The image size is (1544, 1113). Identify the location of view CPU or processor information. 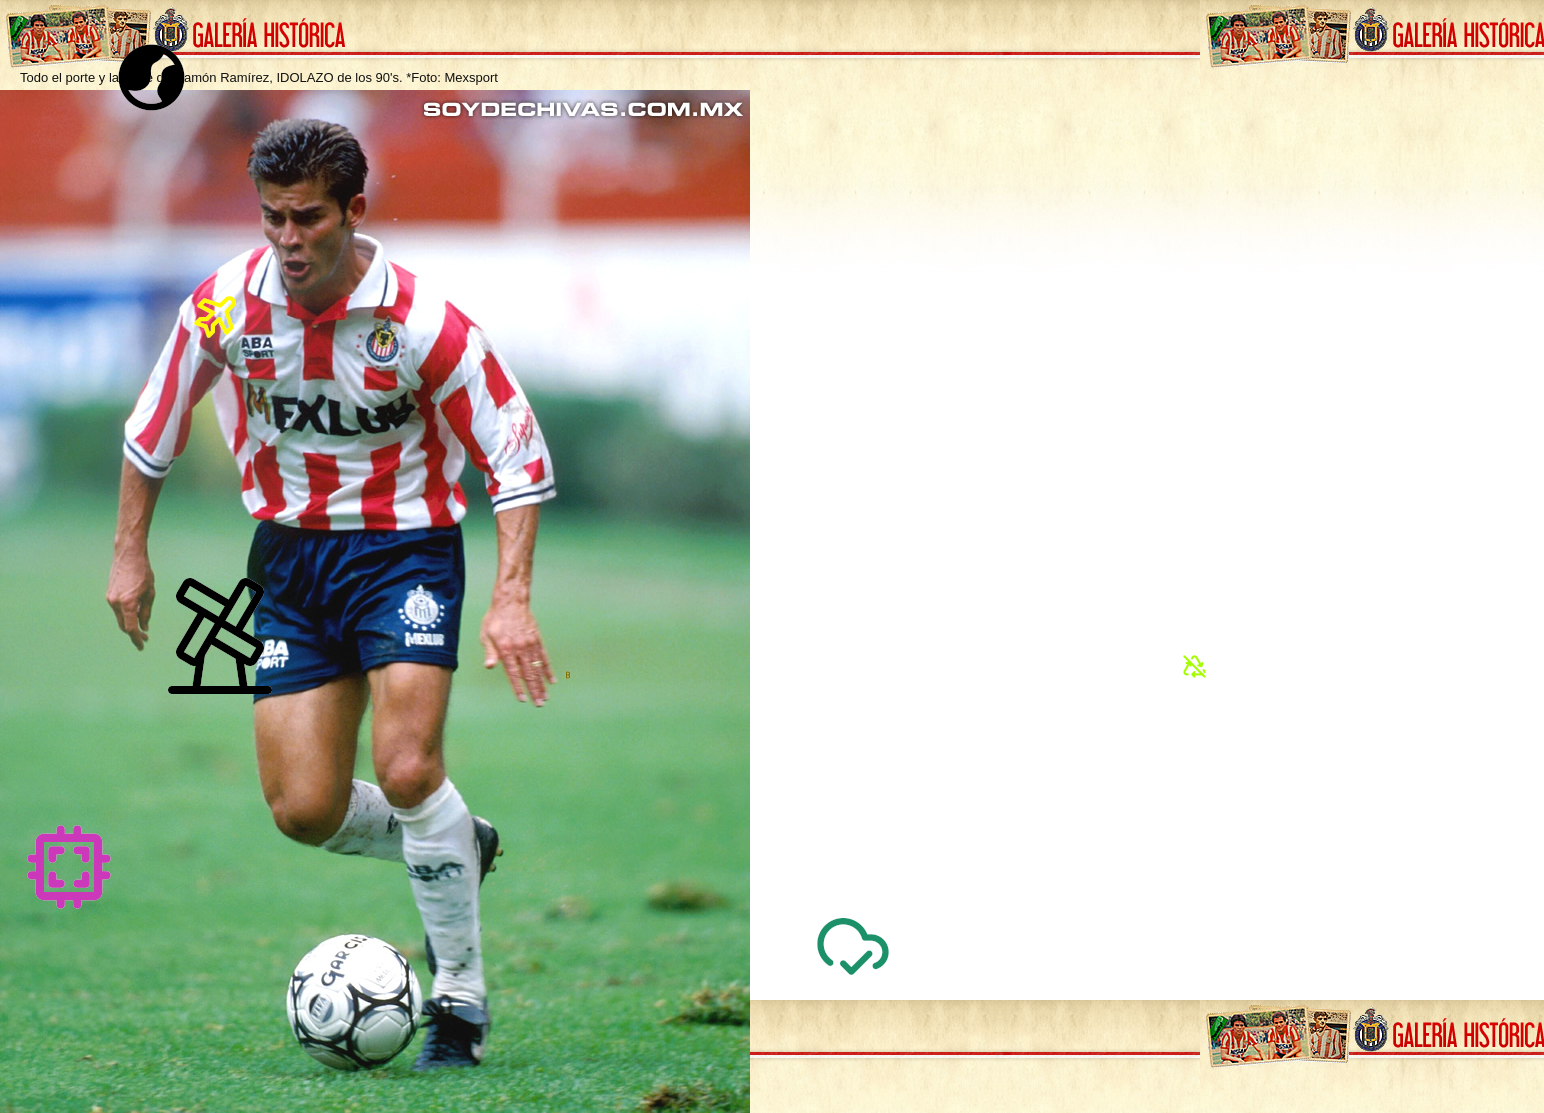
(69, 867).